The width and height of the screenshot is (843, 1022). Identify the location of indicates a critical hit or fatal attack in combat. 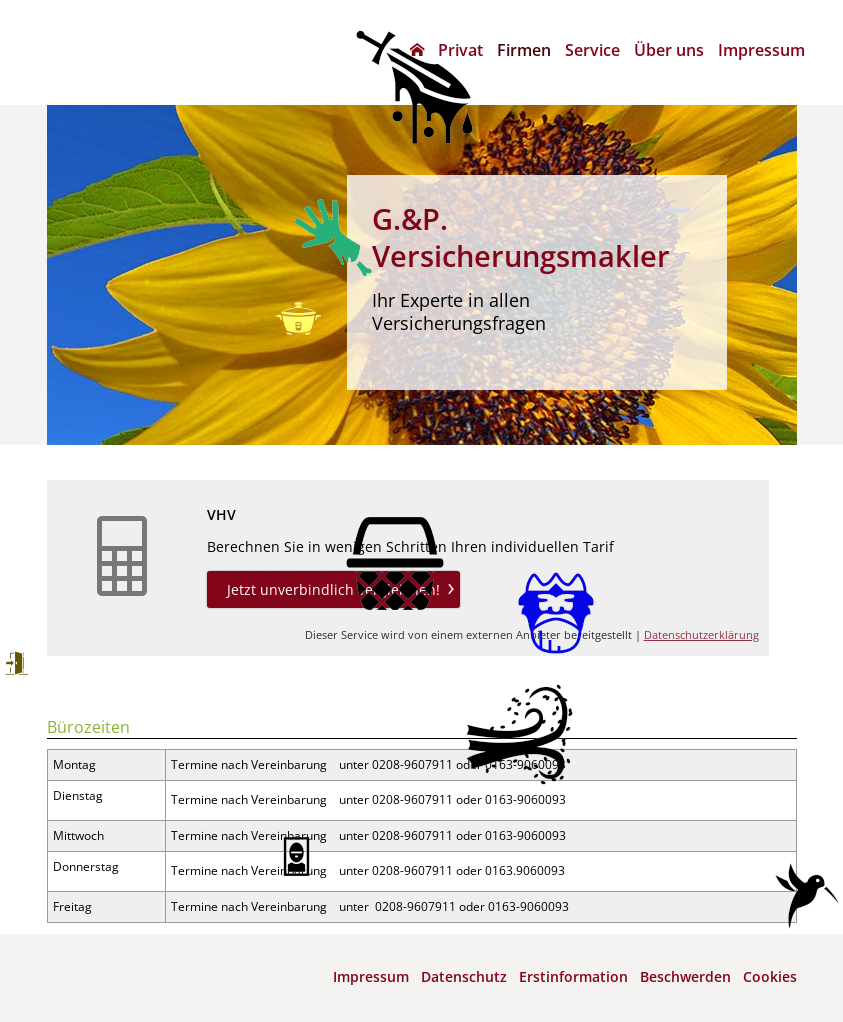
(415, 85).